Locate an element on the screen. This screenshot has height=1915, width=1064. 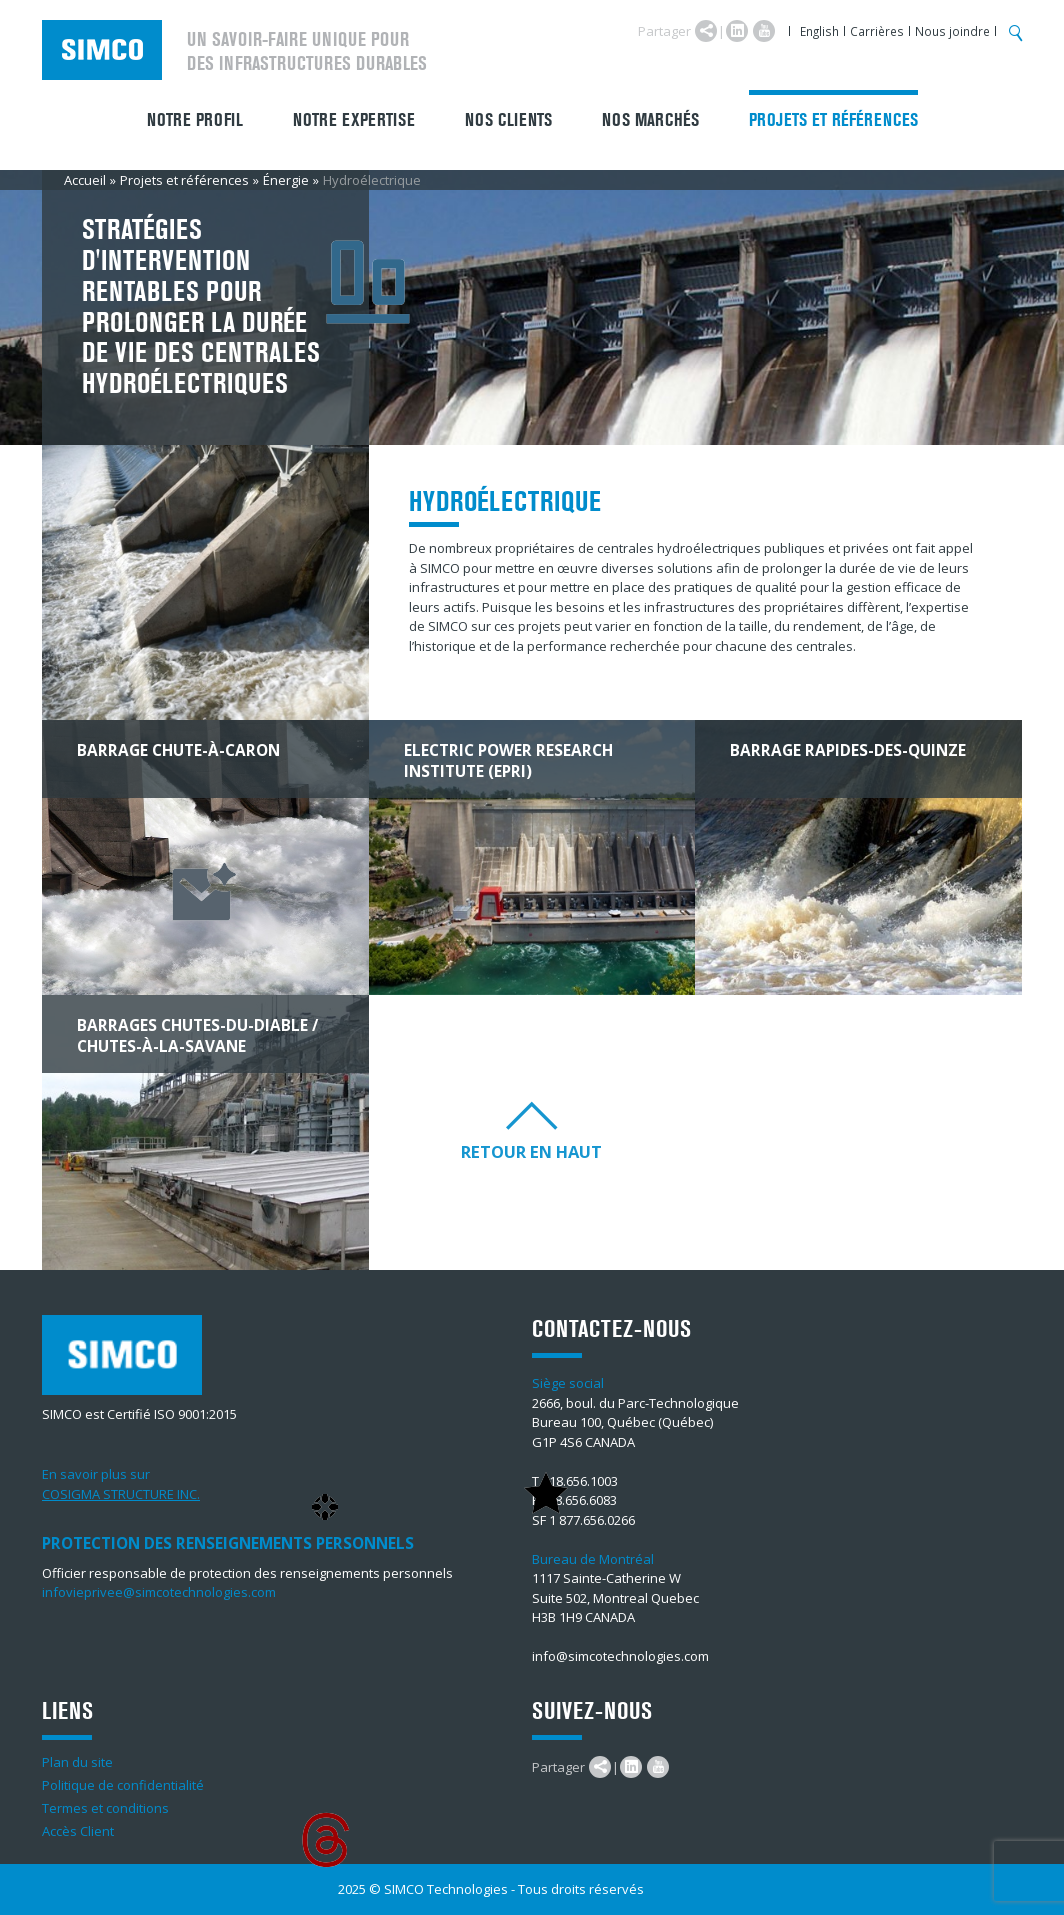
open the Threads app is located at coordinates (326, 1840).